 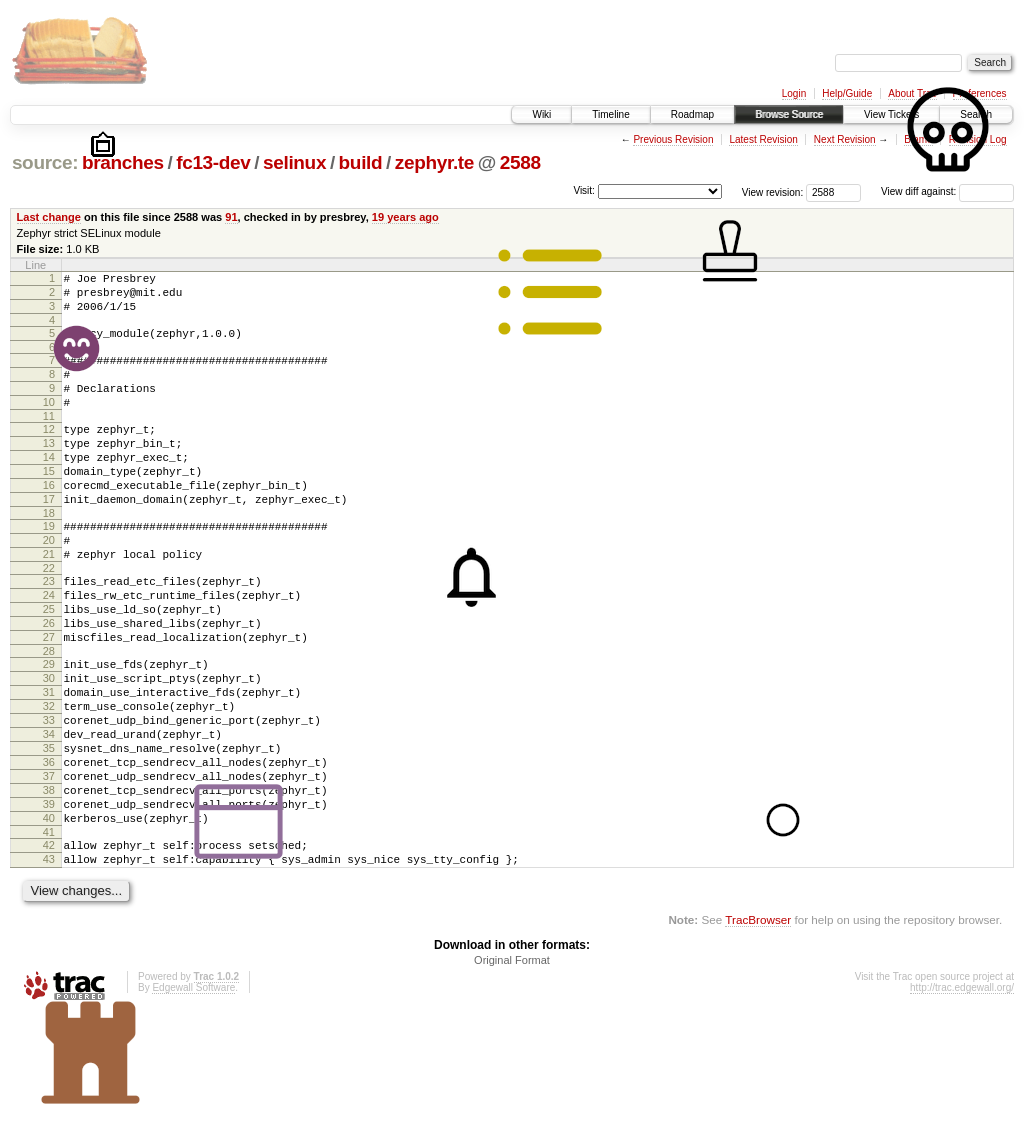 What do you see at coordinates (730, 252) in the screenshot?
I see `apply a stamp or seal to a document` at bounding box center [730, 252].